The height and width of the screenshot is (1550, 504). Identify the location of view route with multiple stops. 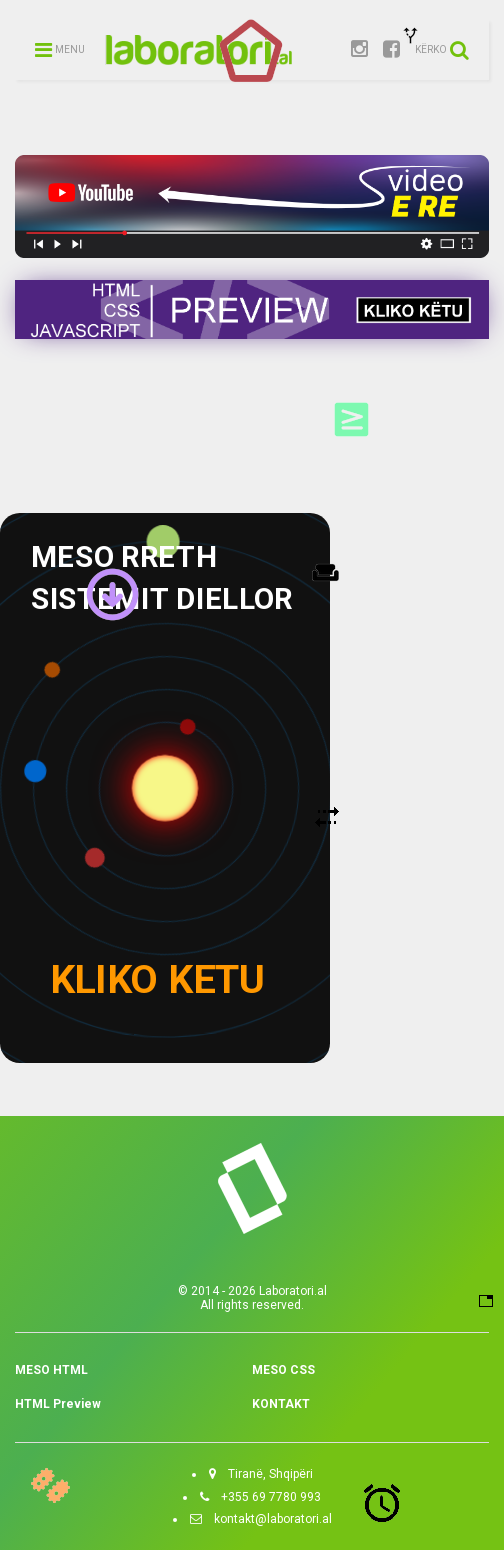
(327, 817).